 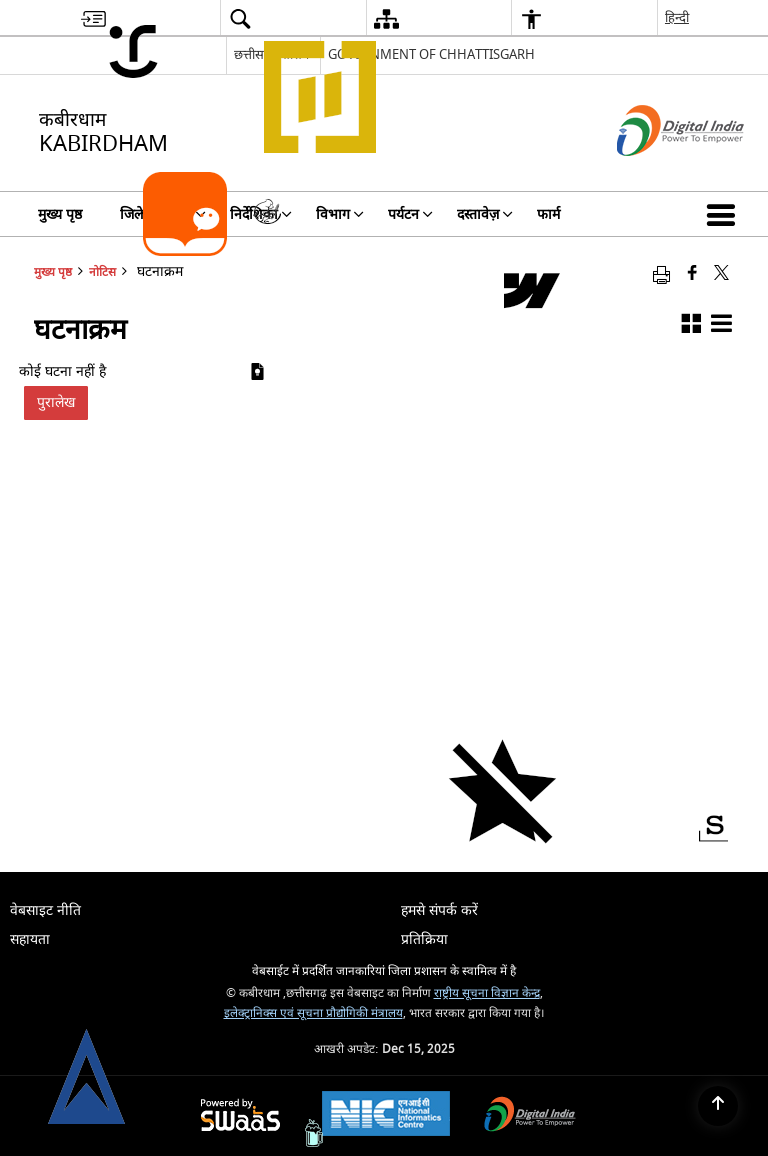 I want to click on webflow logo, so click(x=532, y=290).